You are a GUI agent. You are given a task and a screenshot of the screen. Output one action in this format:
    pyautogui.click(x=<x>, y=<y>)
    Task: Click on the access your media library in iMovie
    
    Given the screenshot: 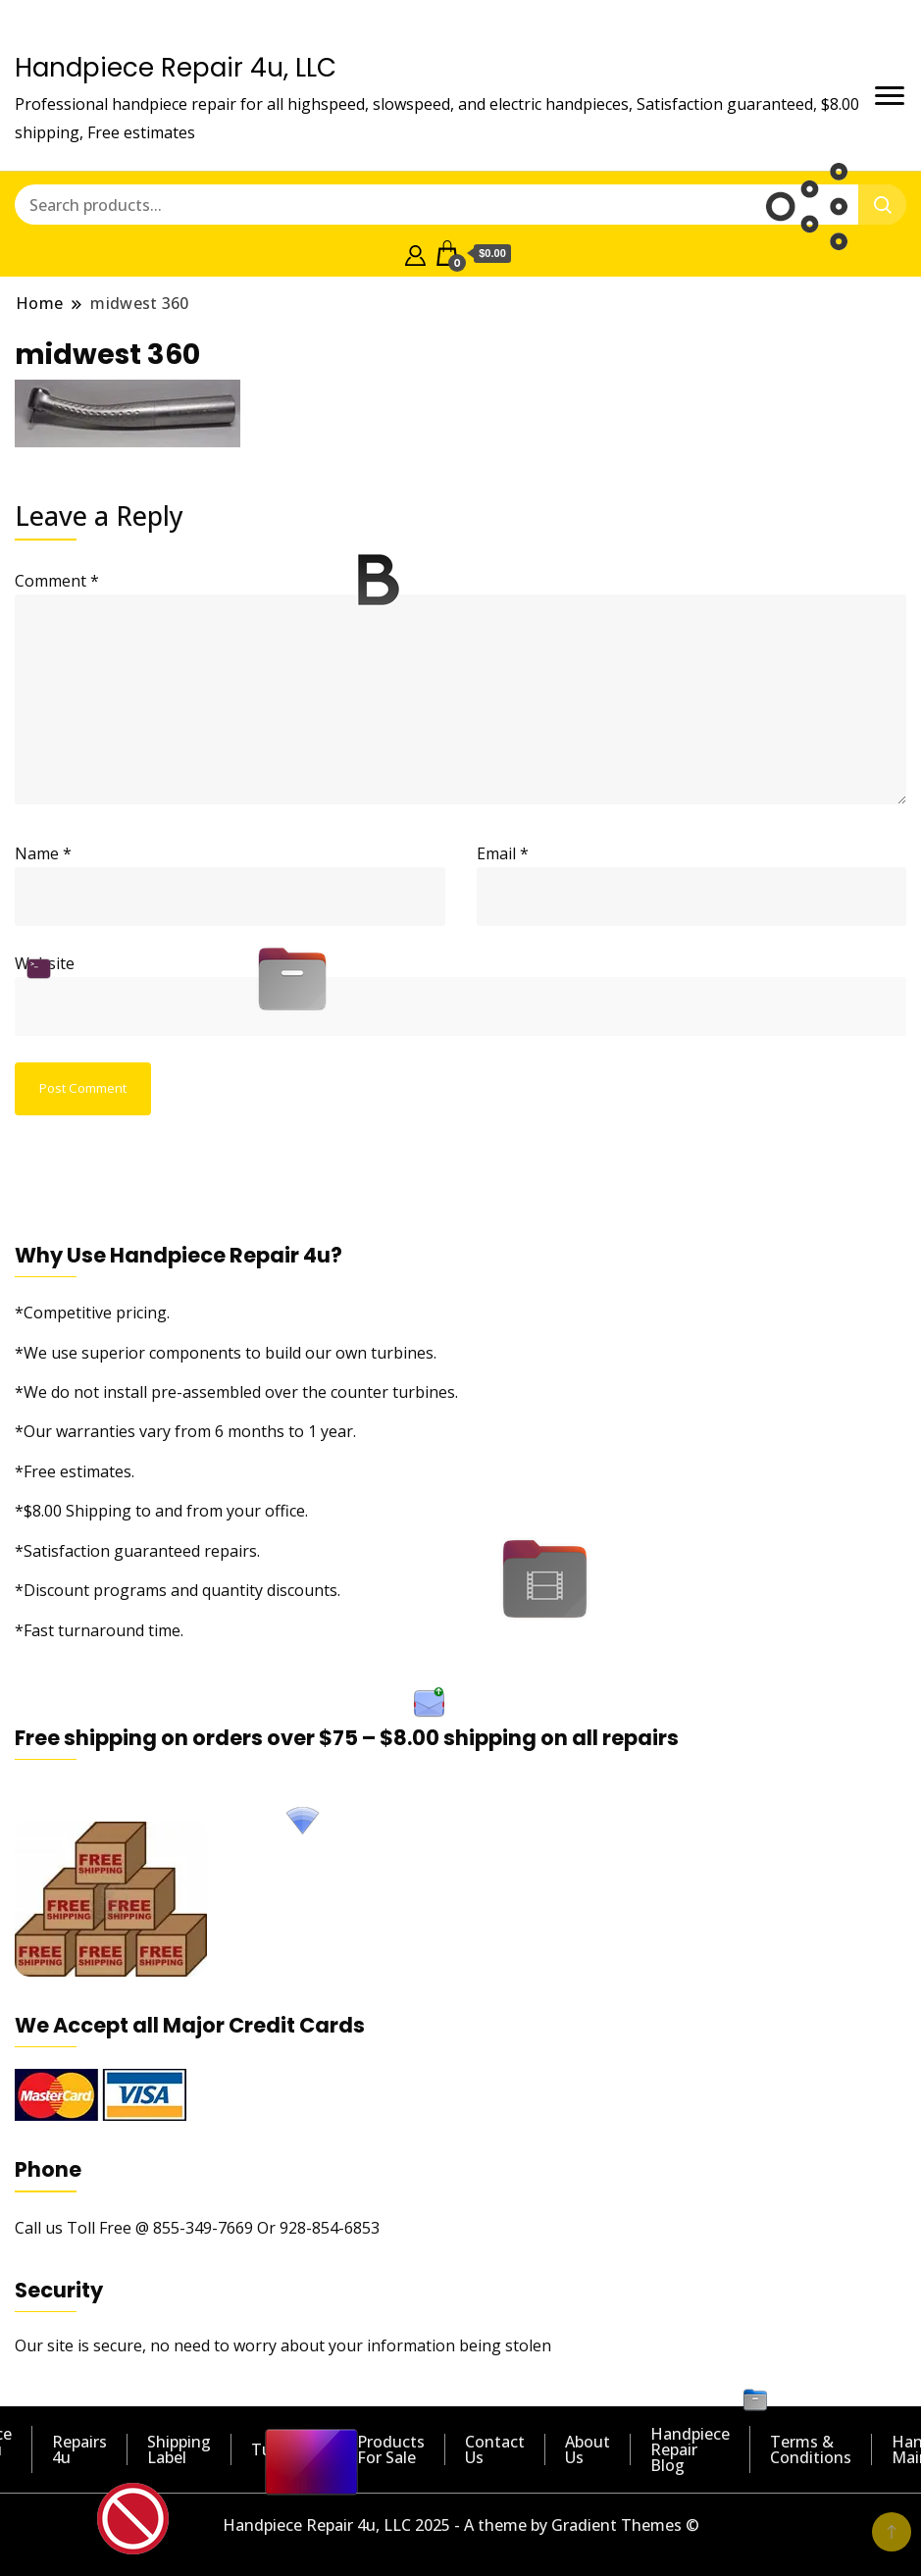 What is the action you would take?
    pyautogui.click(x=311, y=2461)
    